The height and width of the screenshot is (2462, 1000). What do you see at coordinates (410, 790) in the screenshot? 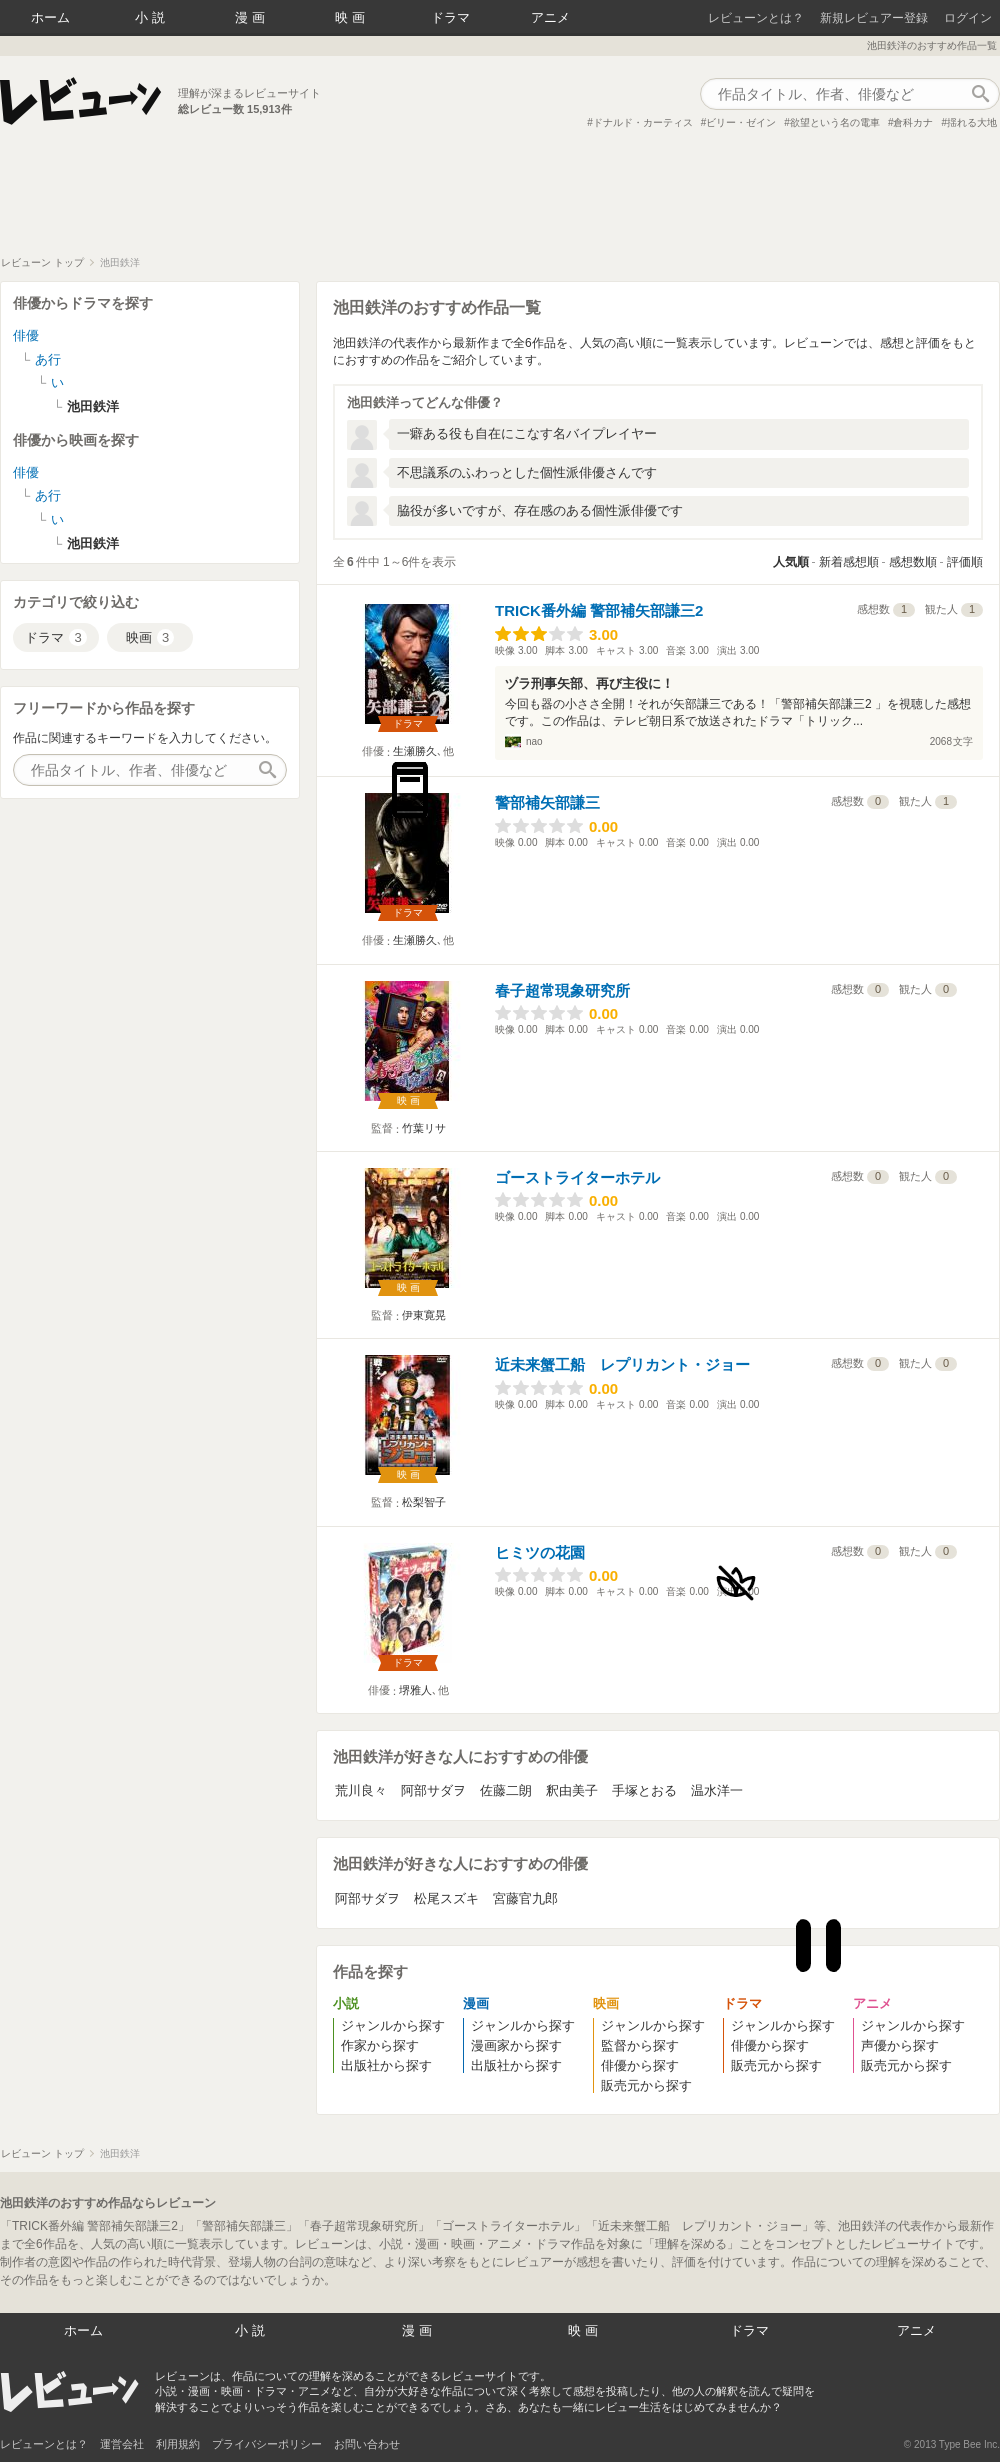
I see `view mobile ad placements` at bounding box center [410, 790].